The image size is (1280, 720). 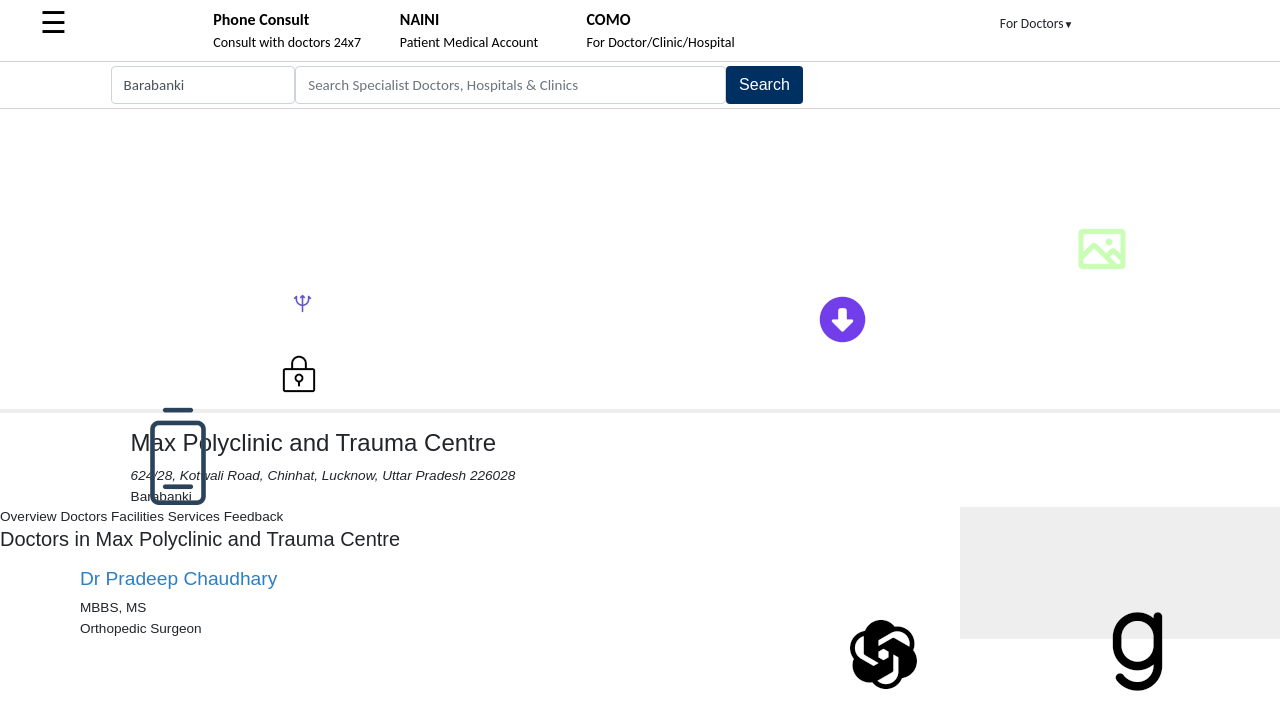 I want to click on neptune or poseidon symbol in astrology or mythology app, so click(x=302, y=303).